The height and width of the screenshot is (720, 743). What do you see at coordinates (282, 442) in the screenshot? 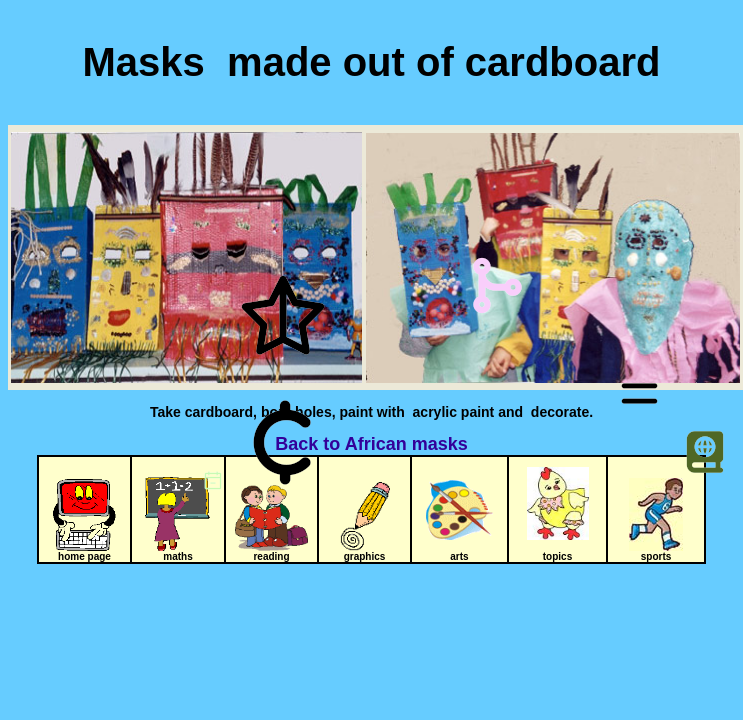
I see `indicates a price or cost in cents` at bounding box center [282, 442].